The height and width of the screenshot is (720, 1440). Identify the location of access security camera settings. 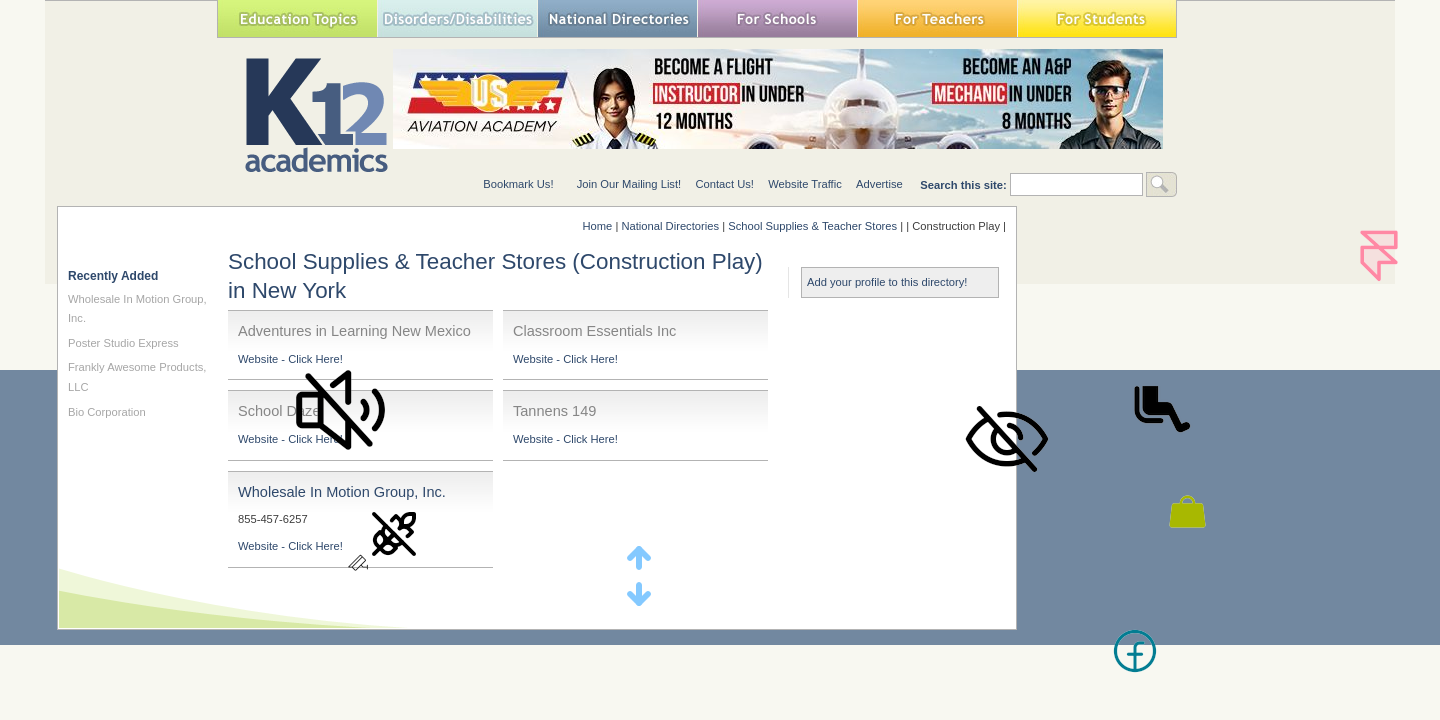
(358, 564).